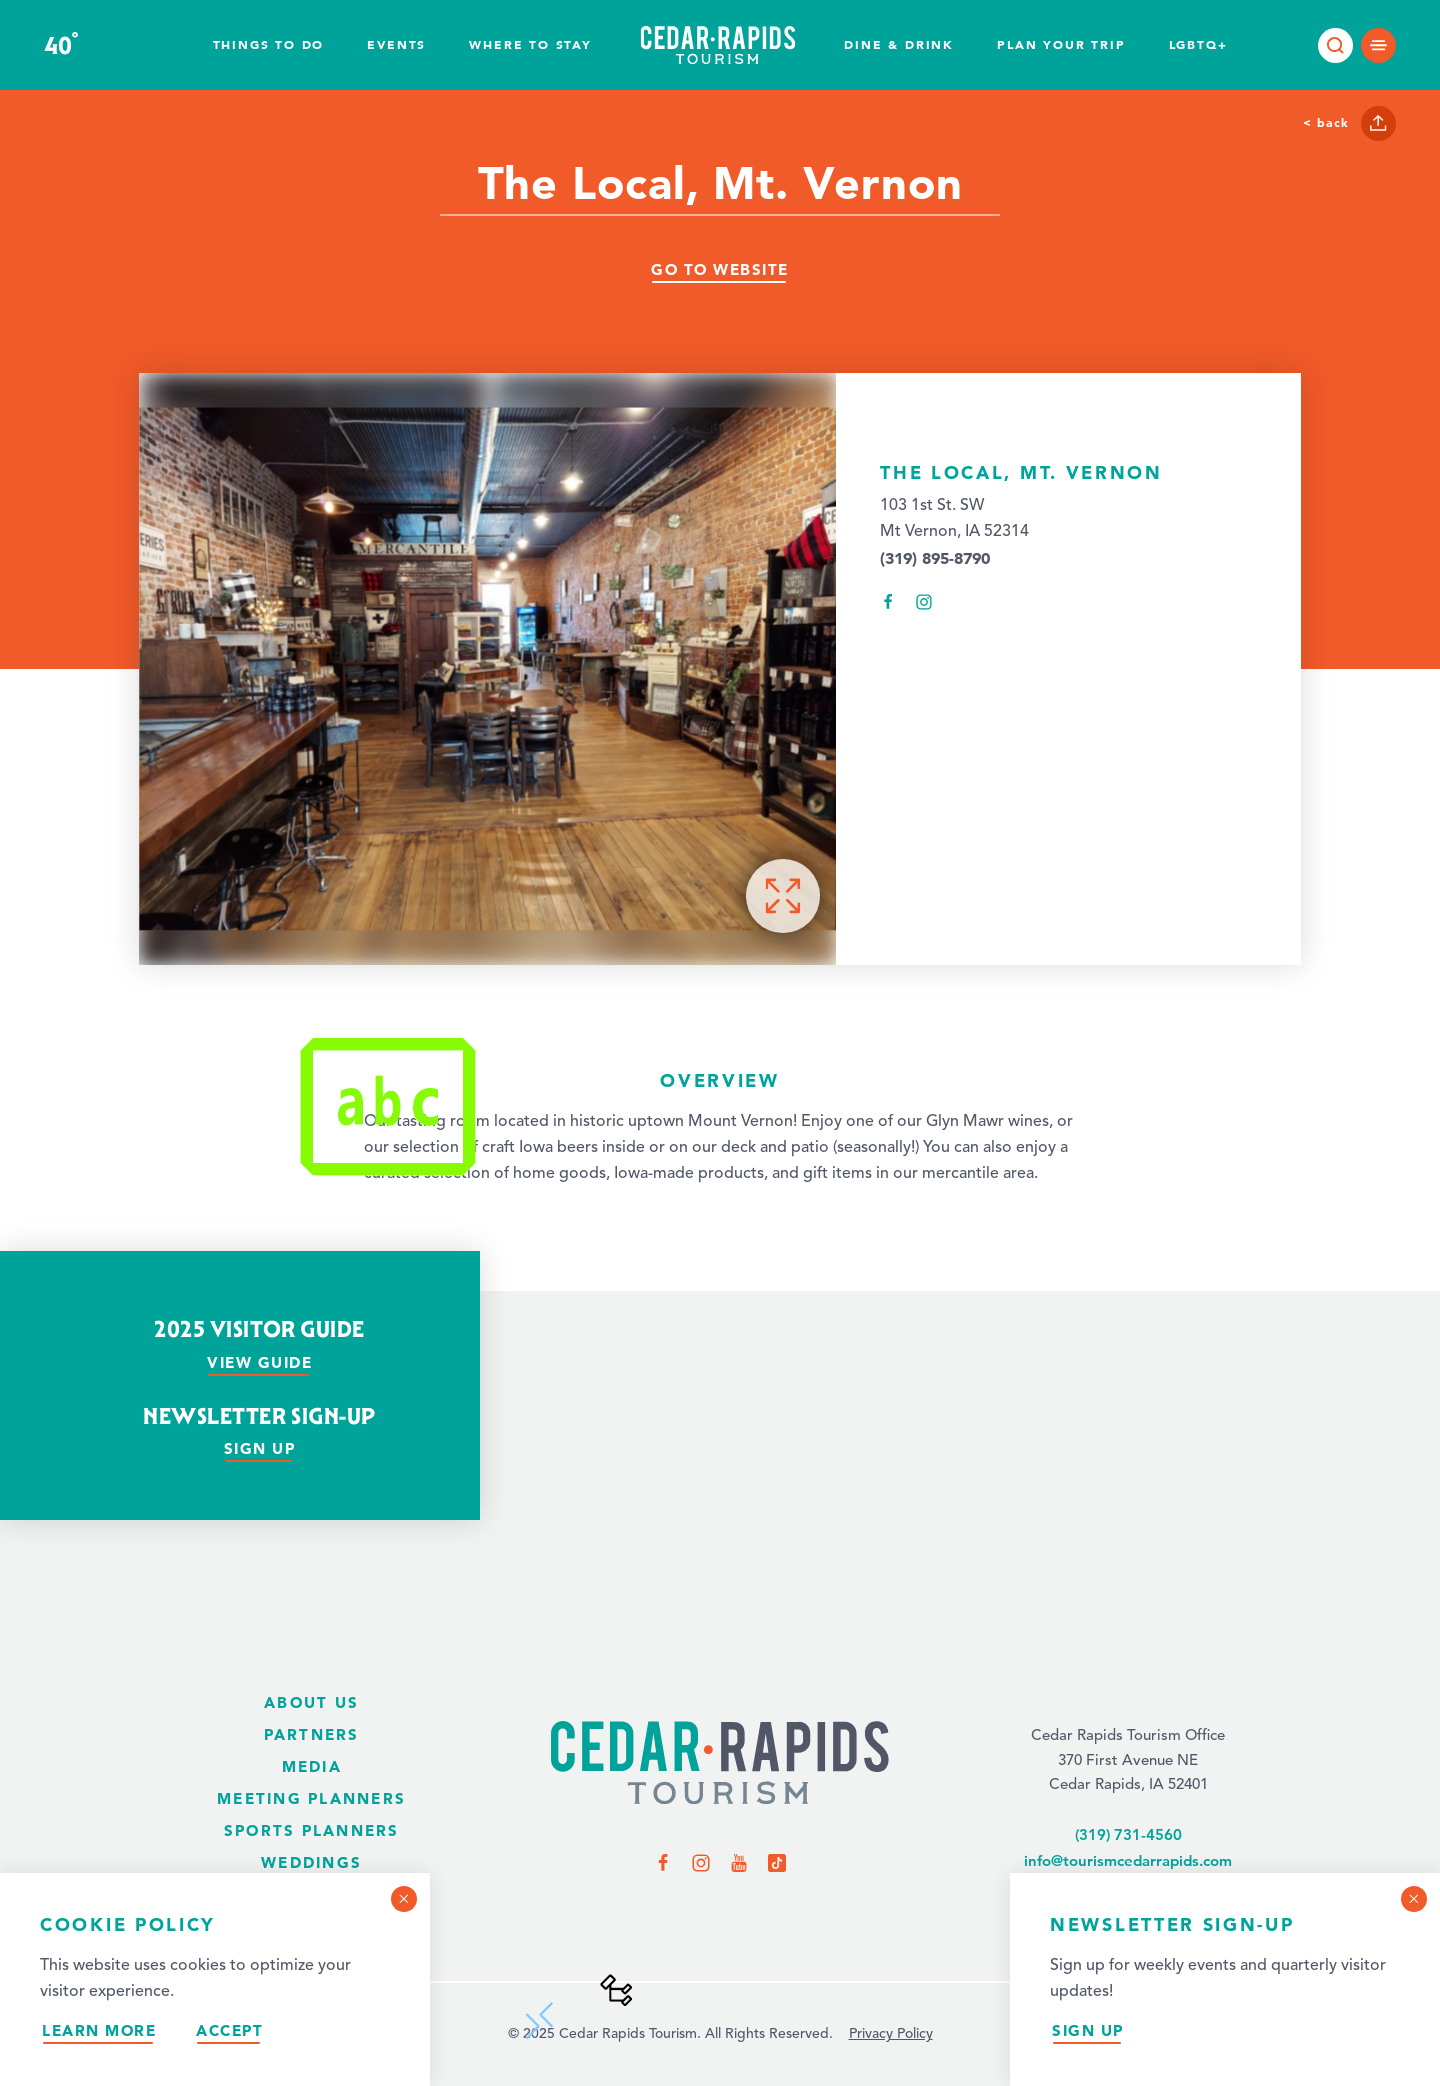  I want to click on indicates a string variable or text data type, so click(388, 1113).